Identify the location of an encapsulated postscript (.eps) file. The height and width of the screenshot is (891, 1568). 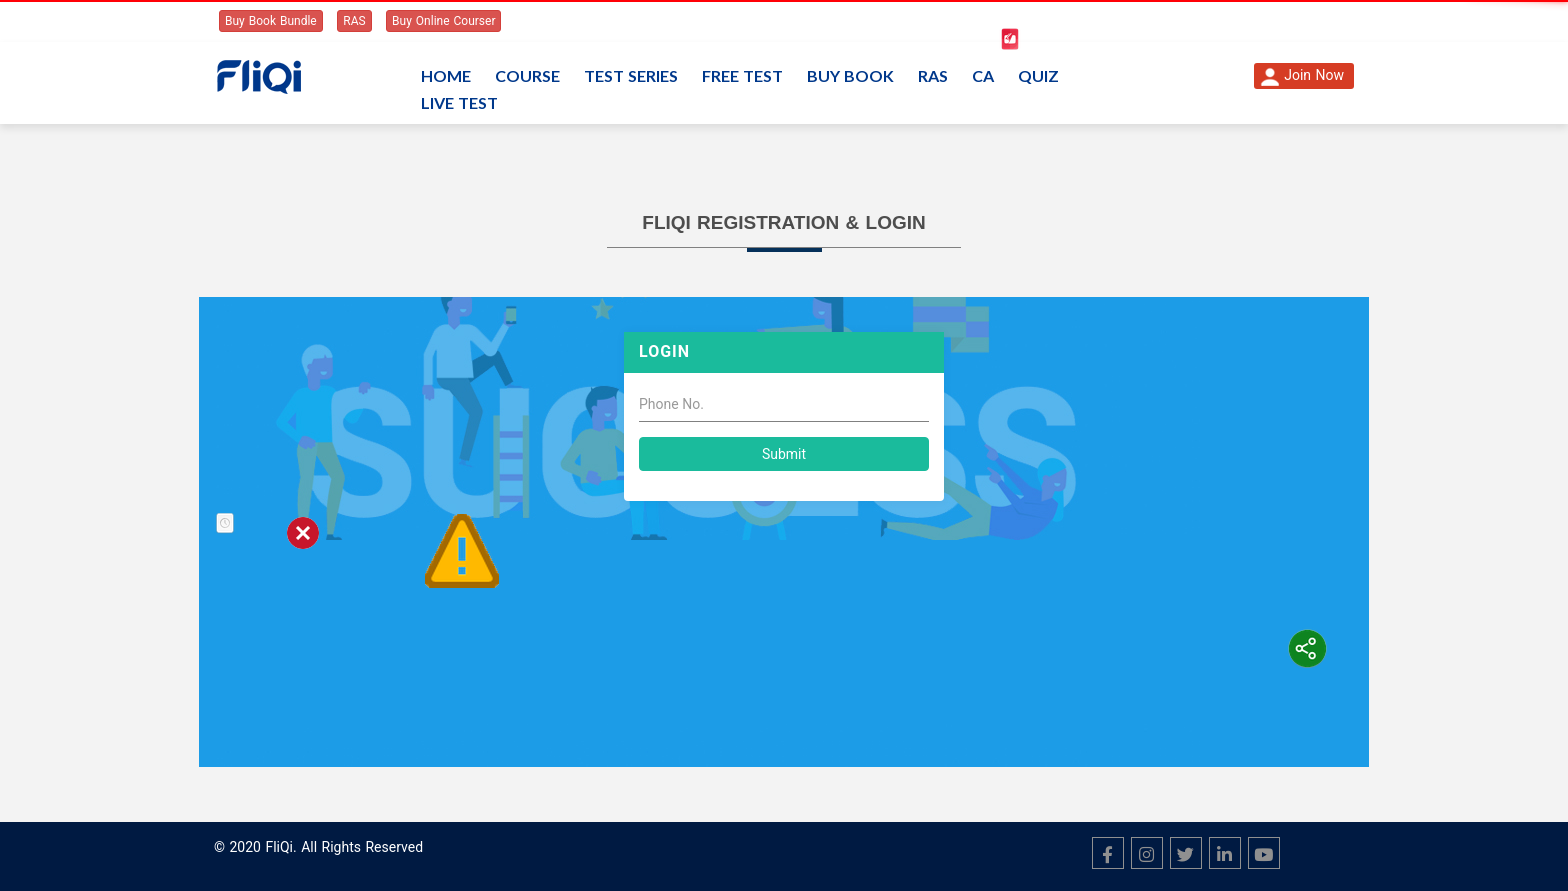
(1010, 39).